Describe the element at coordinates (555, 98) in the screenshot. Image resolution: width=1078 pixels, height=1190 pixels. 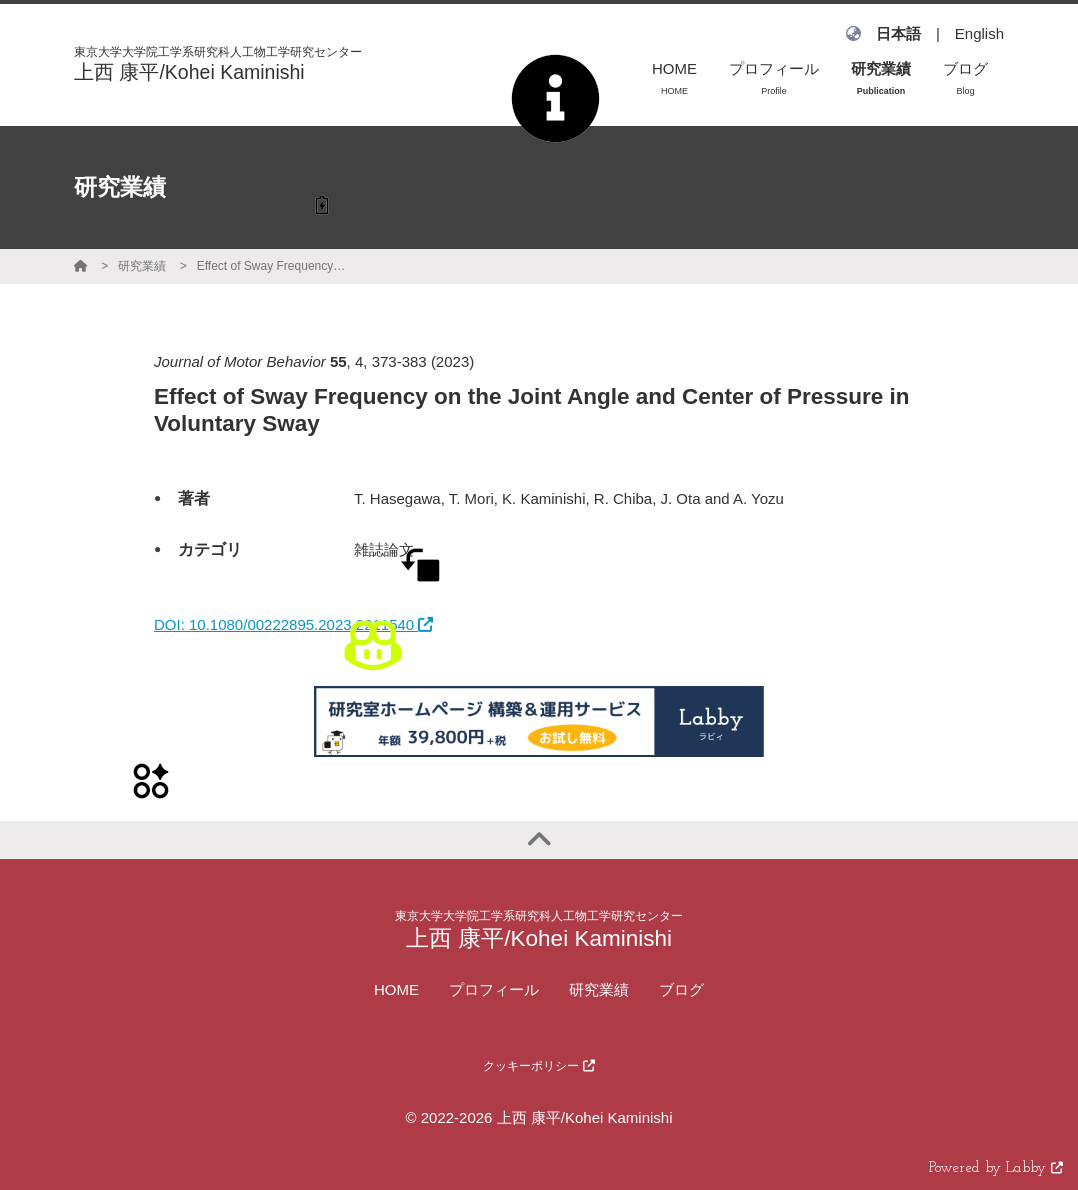
I see `view more information or details` at that location.